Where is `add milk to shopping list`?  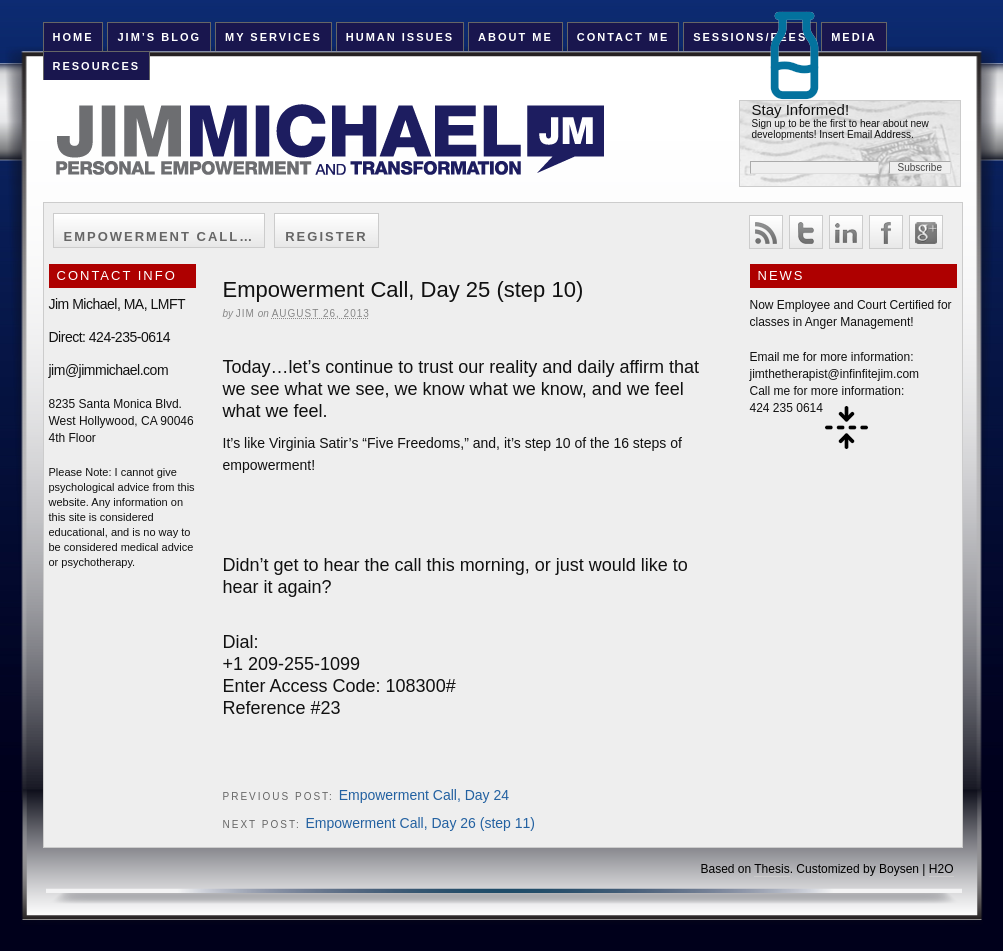 add milk to shopping list is located at coordinates (794, 55).